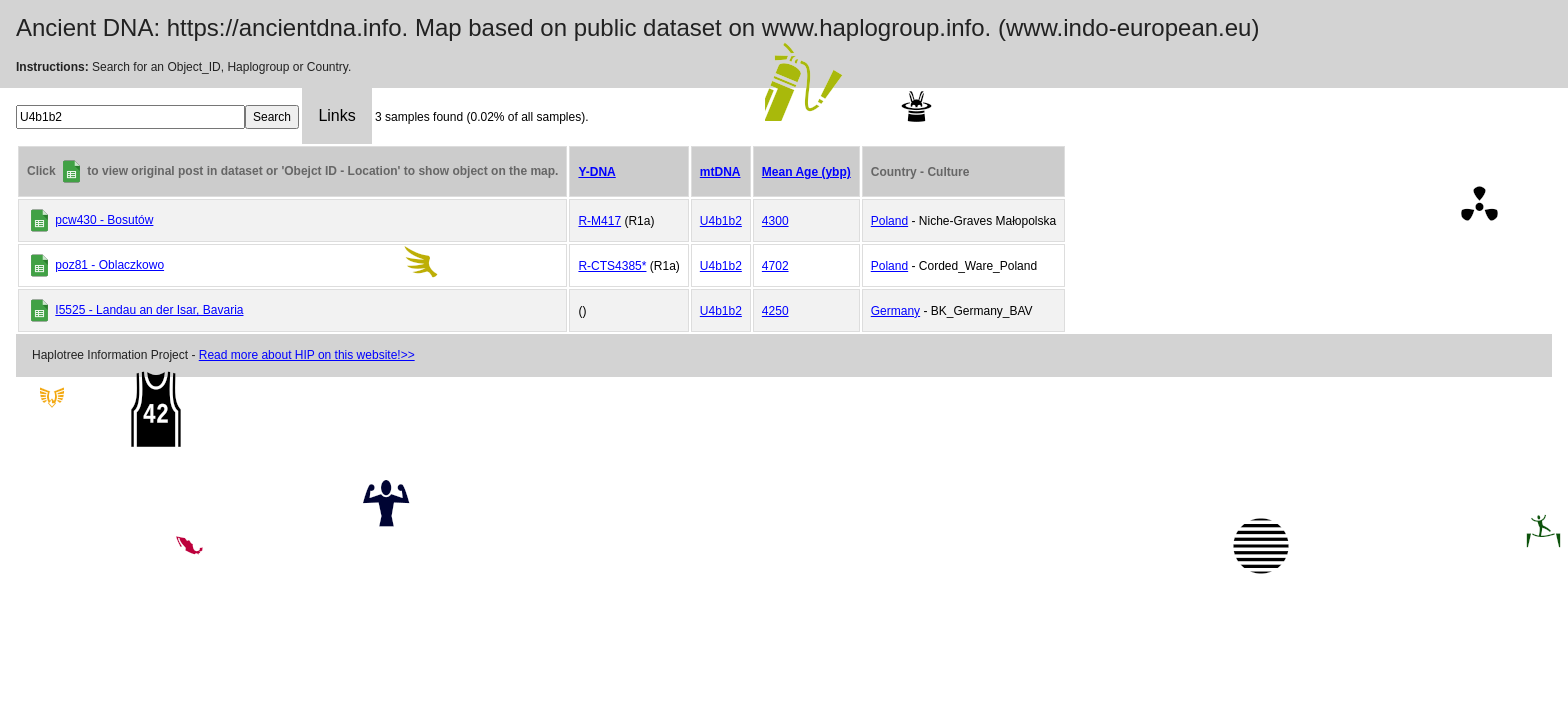  I want to click on indicates radioactive or hazardous material, so click(1479, 203).